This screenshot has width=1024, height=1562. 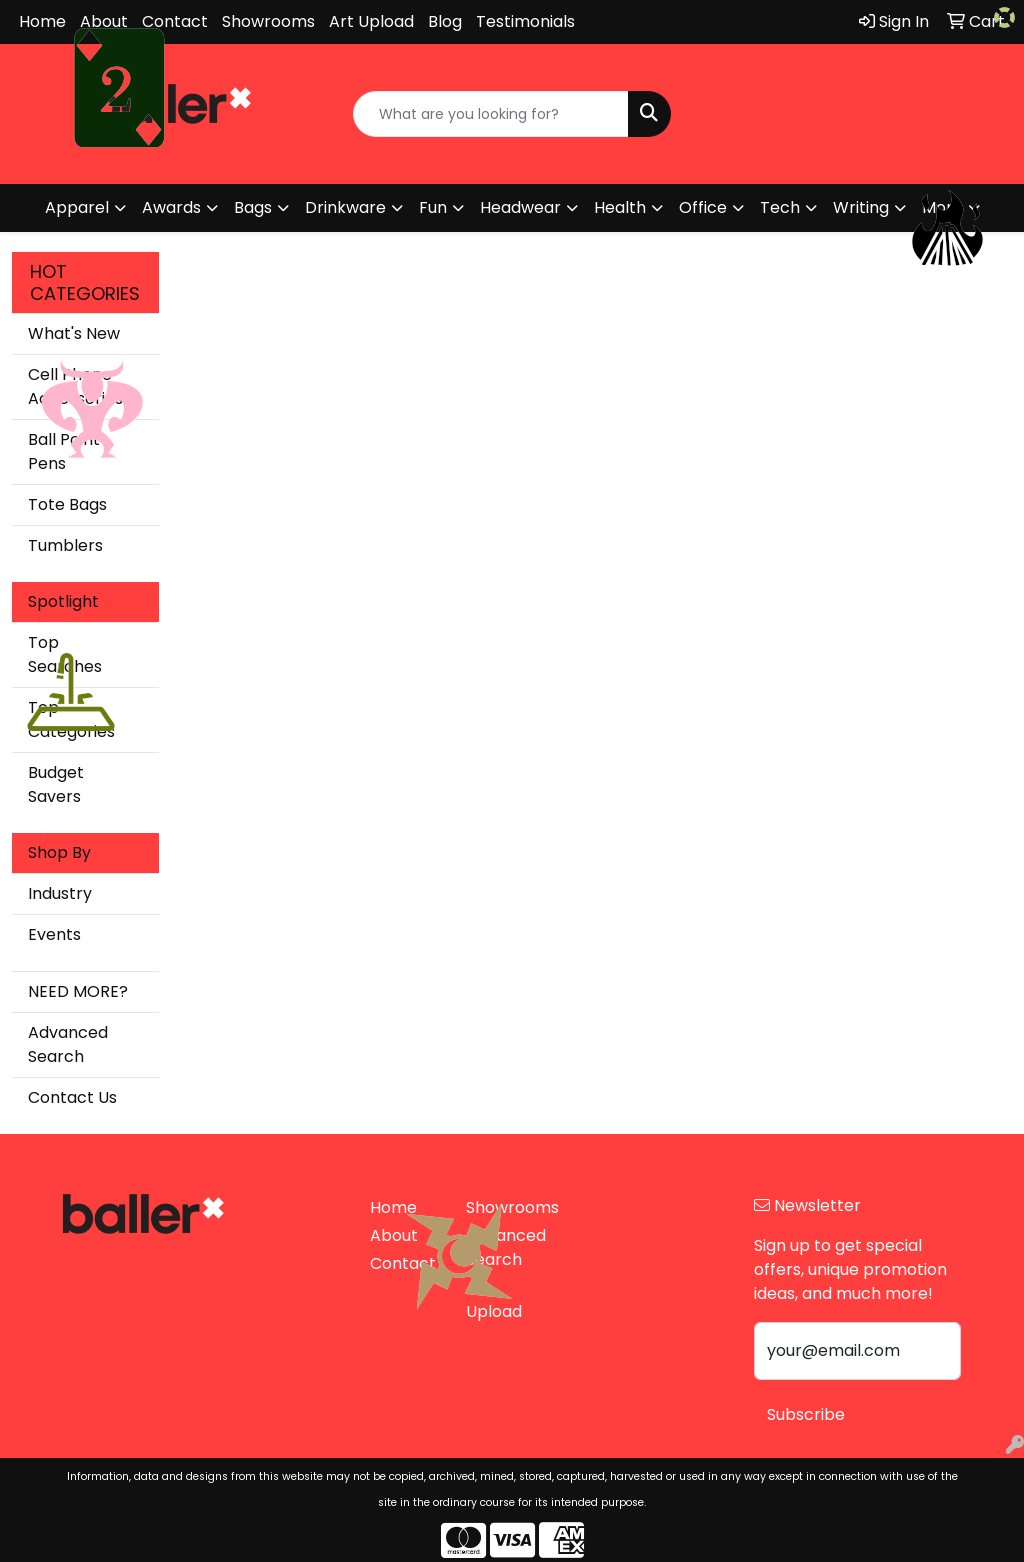 I want to click on kitchen or bathroom fixtures category, so click(x=71, y=692).